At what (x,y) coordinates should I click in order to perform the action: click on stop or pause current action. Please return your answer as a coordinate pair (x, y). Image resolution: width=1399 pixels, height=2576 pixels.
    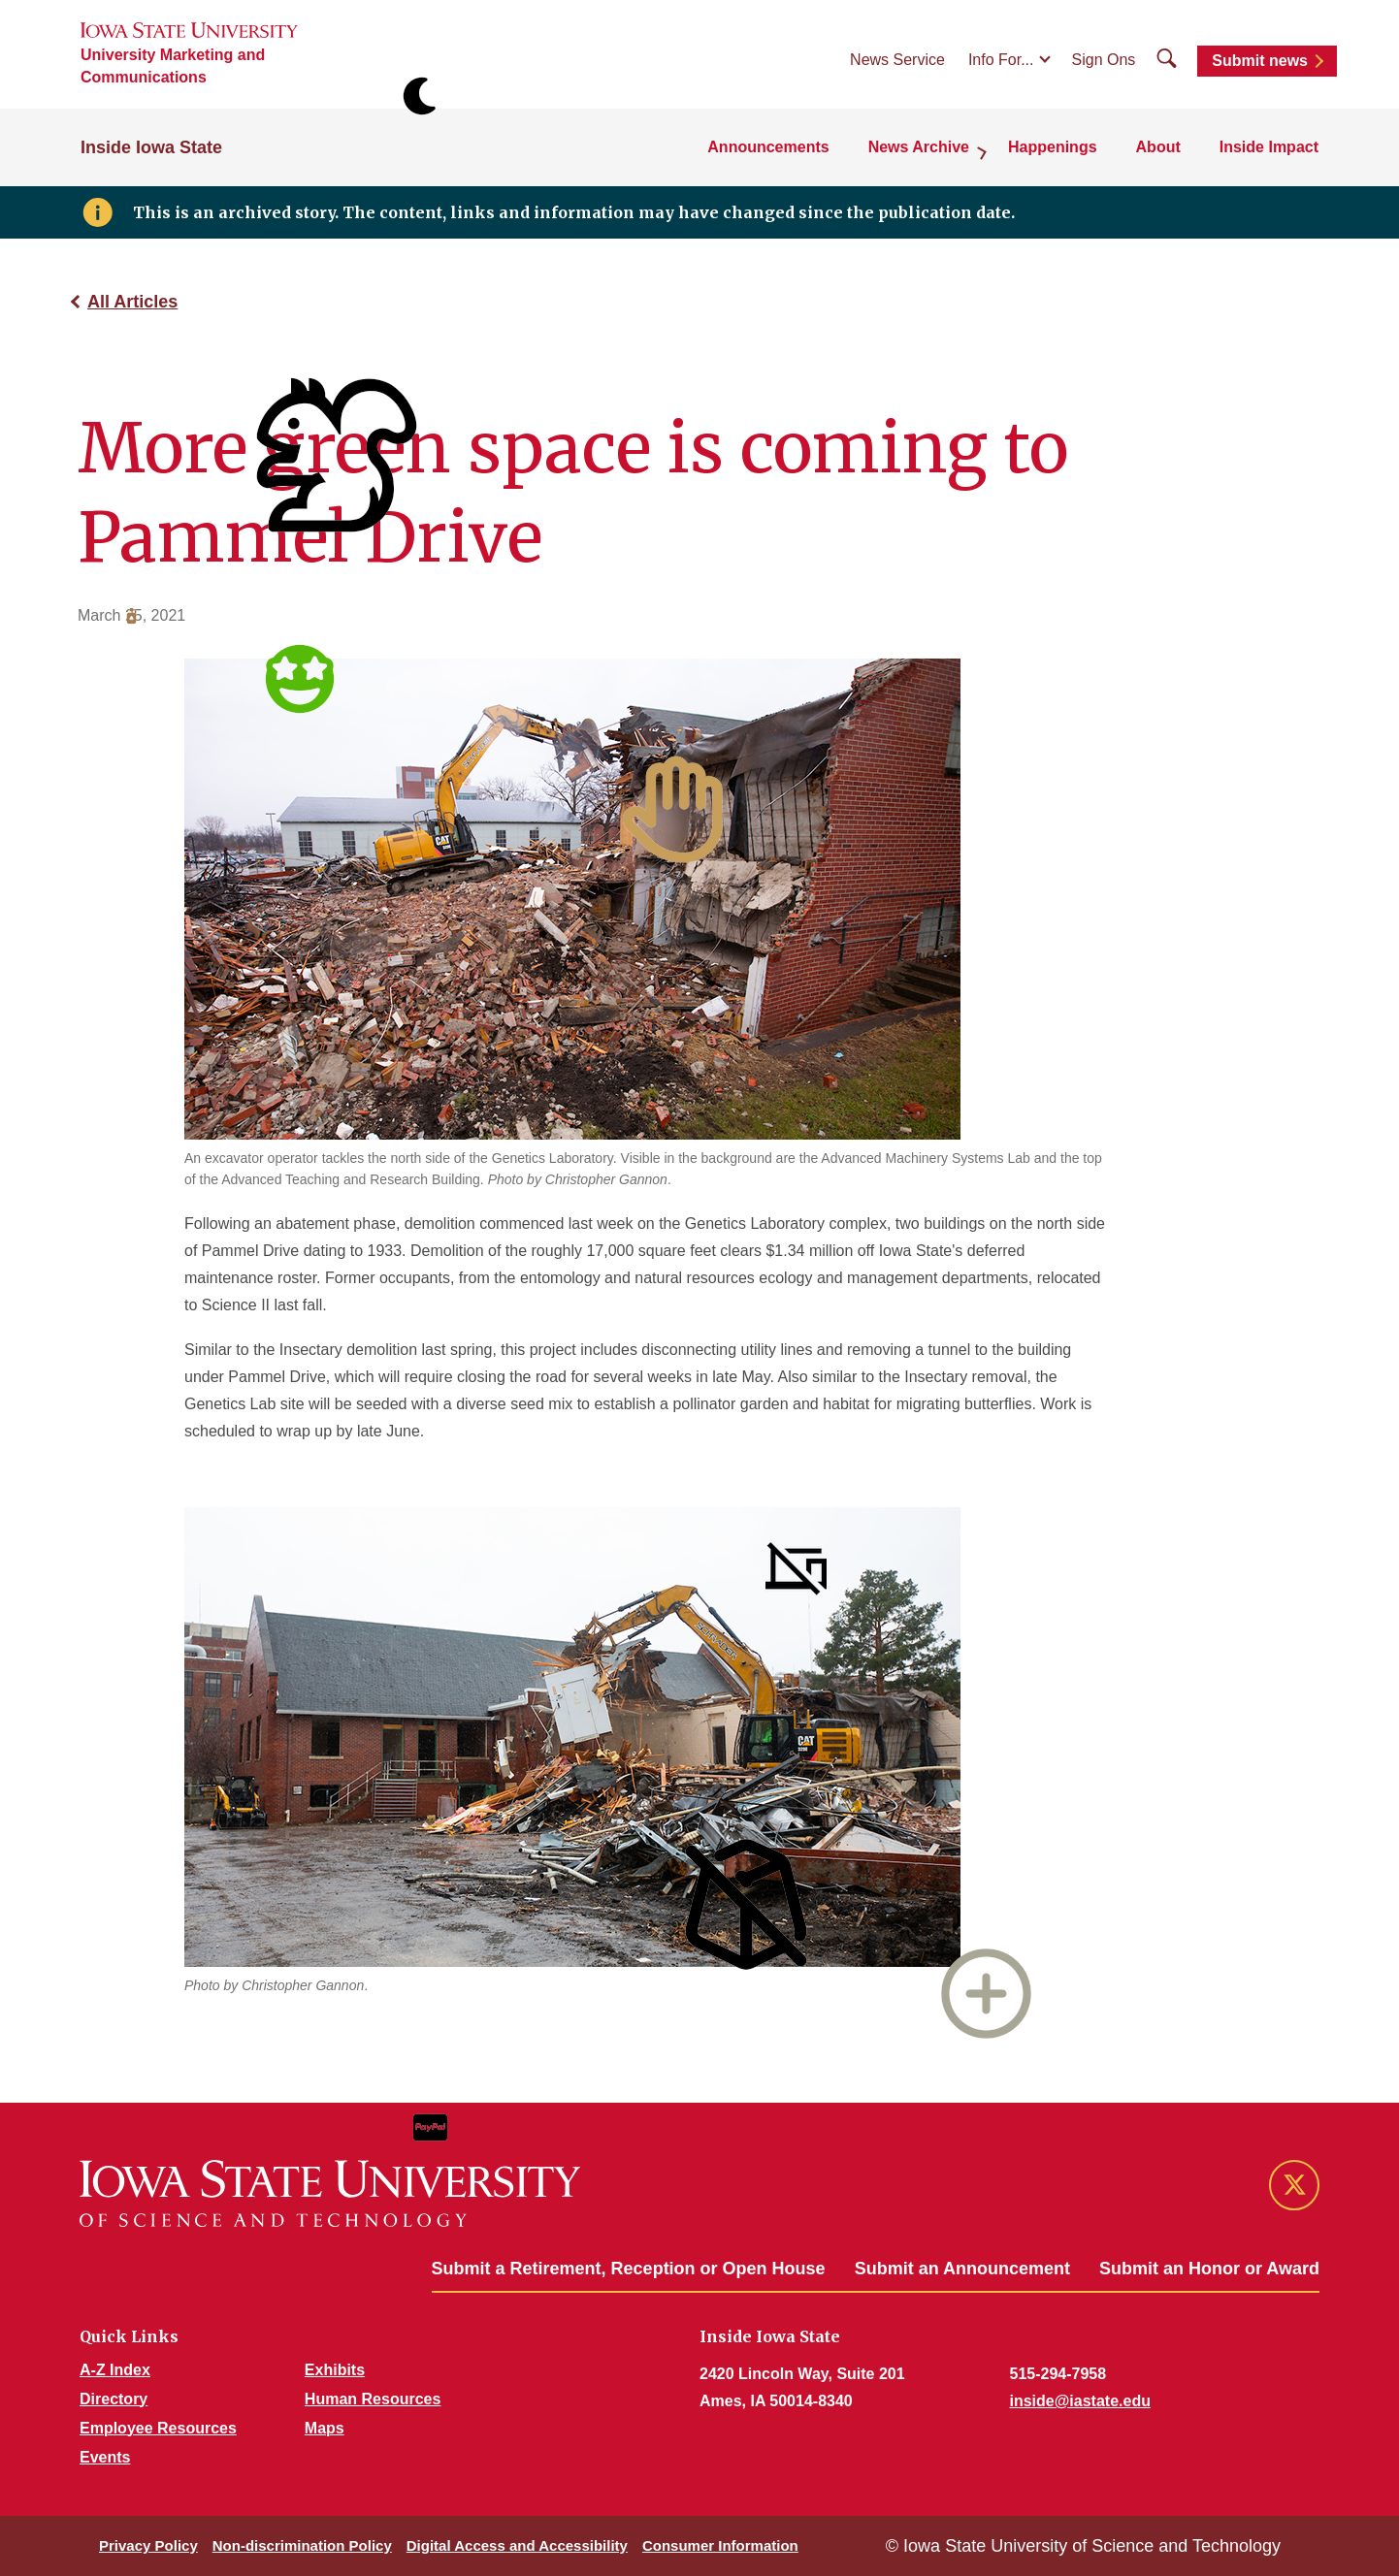
    Looking at the image, I should click on (675, 809).